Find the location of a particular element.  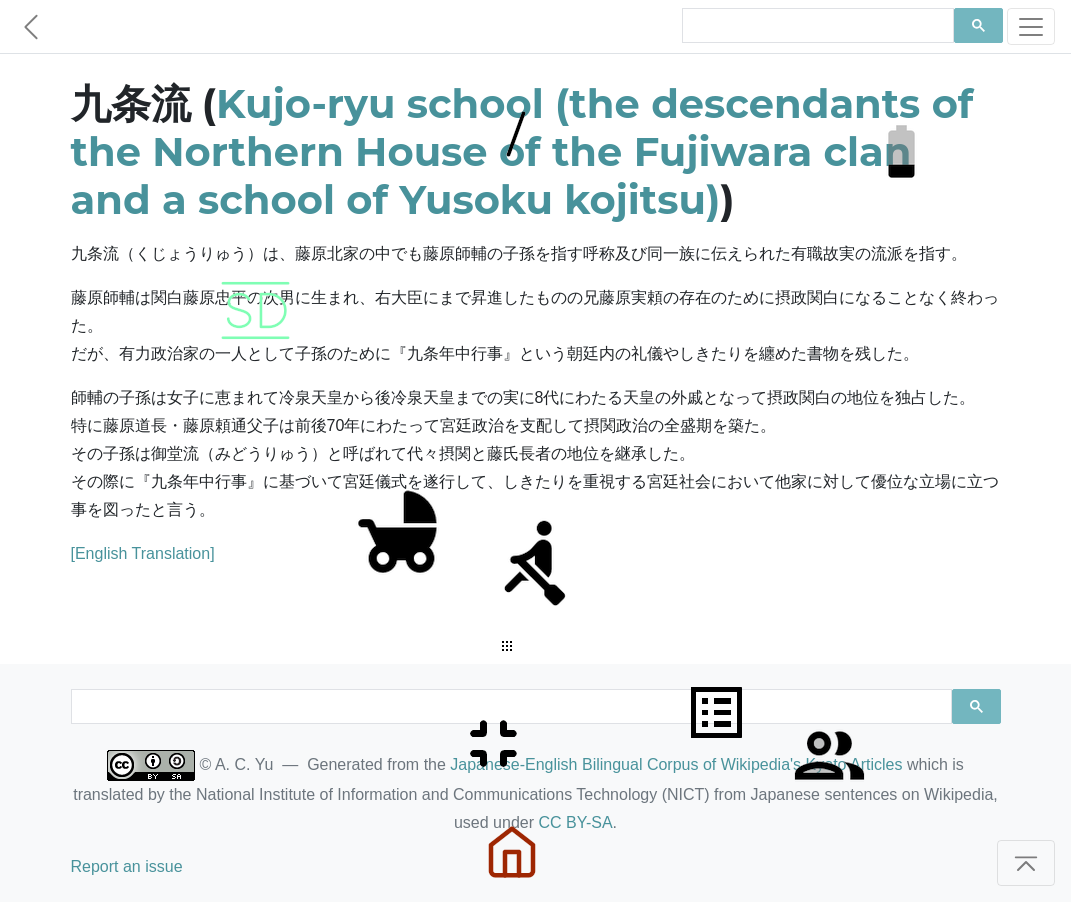

open the app drawer or launcher is located at coordinates (507, 646).